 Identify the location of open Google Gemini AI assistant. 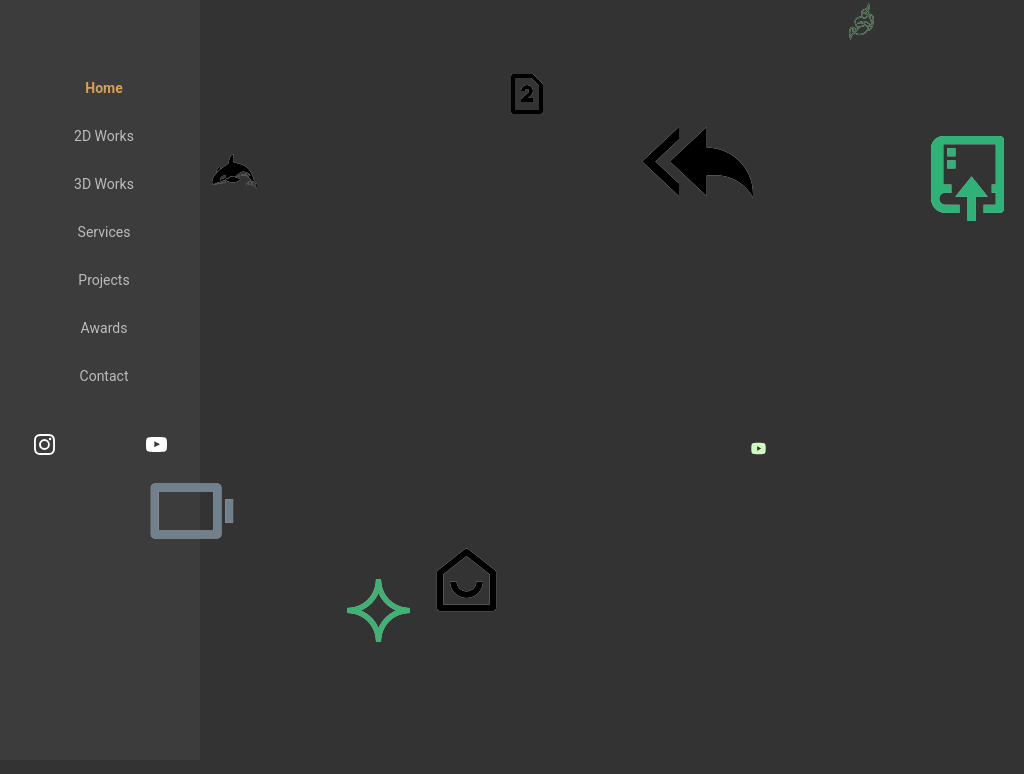
(378, 610).